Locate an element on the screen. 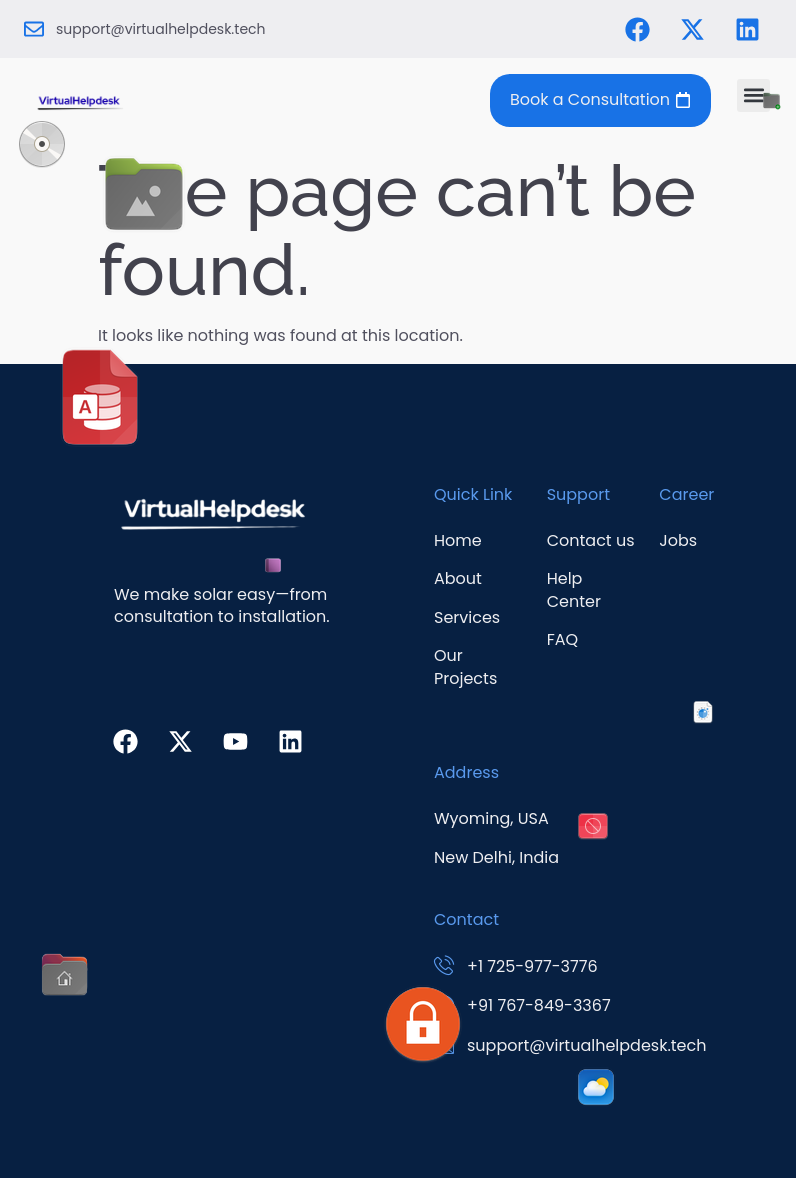 This screenshot has height=1178, width=796. lua script file indicator is located at coordinates (703, 712).